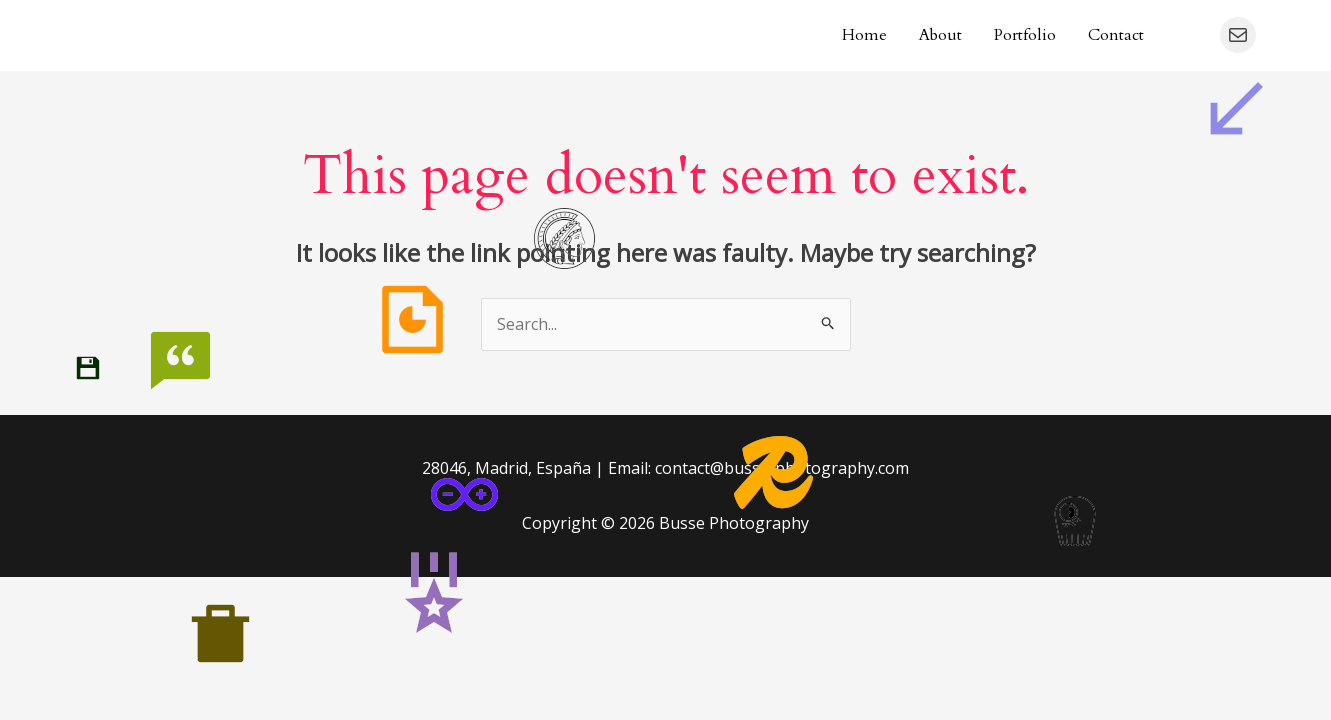  What do you see at coordinates (434, 591) in the screenshot?
I see `view achievements or awards` at bounding box center [434, 591].